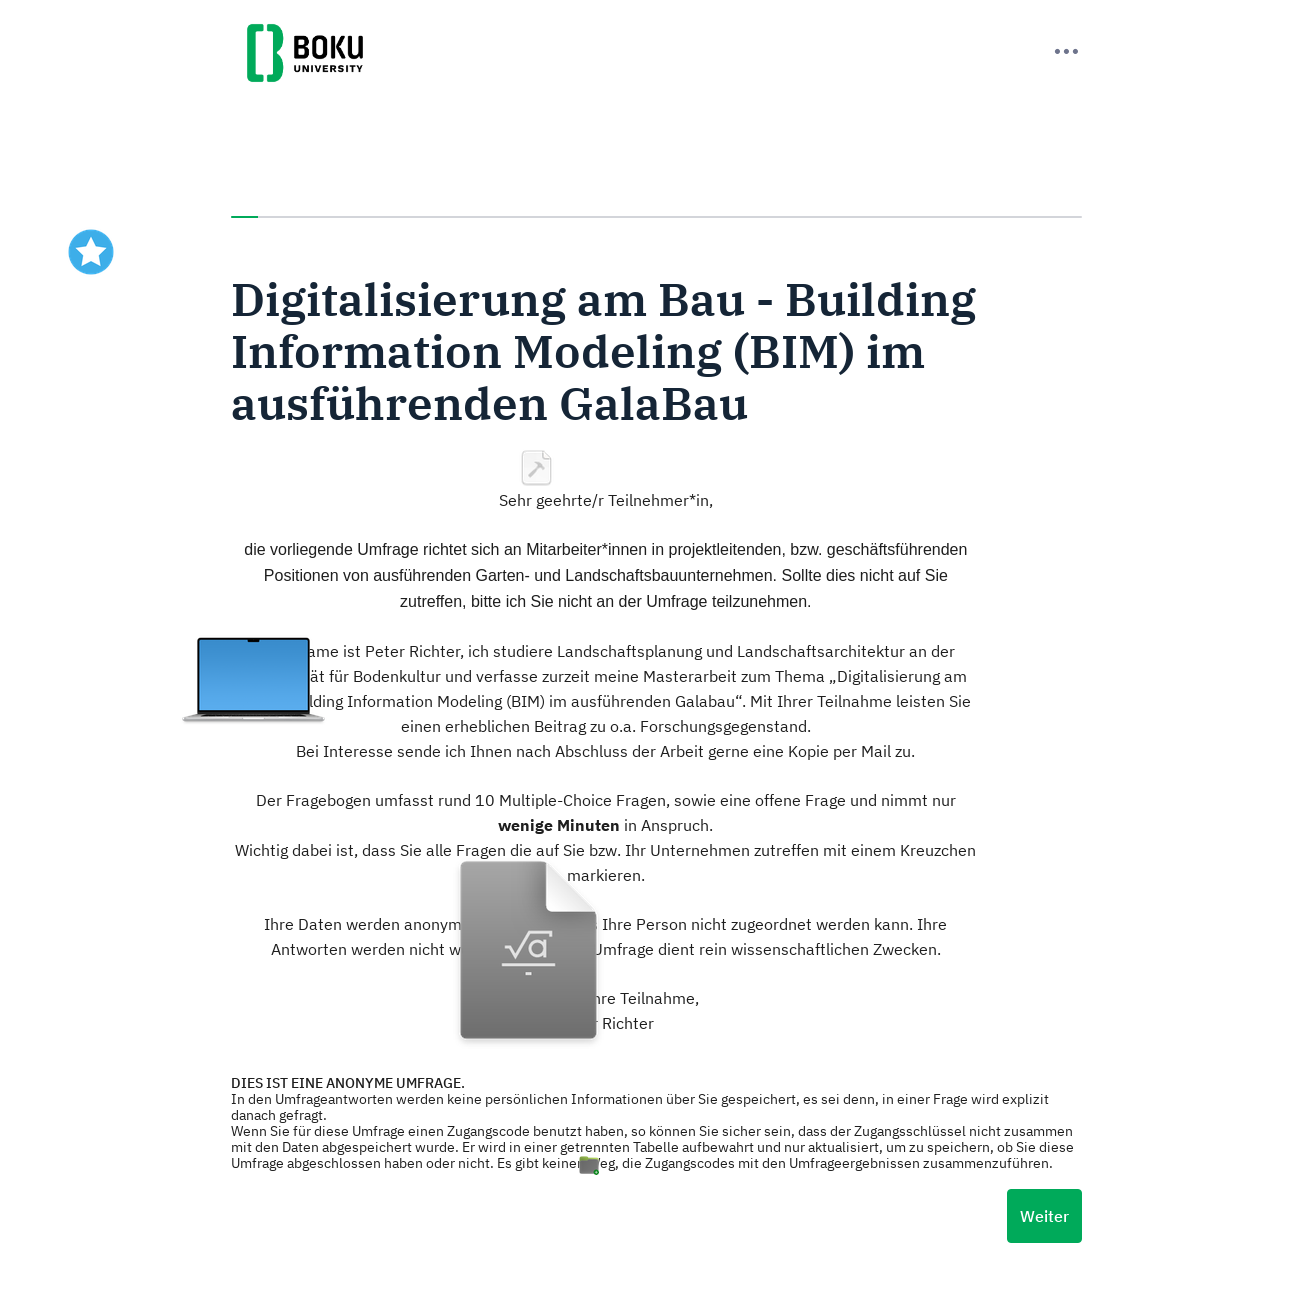  Describe the element at coordinates (589, 1165) in the screenshot. I see `create a new folder` at that location.